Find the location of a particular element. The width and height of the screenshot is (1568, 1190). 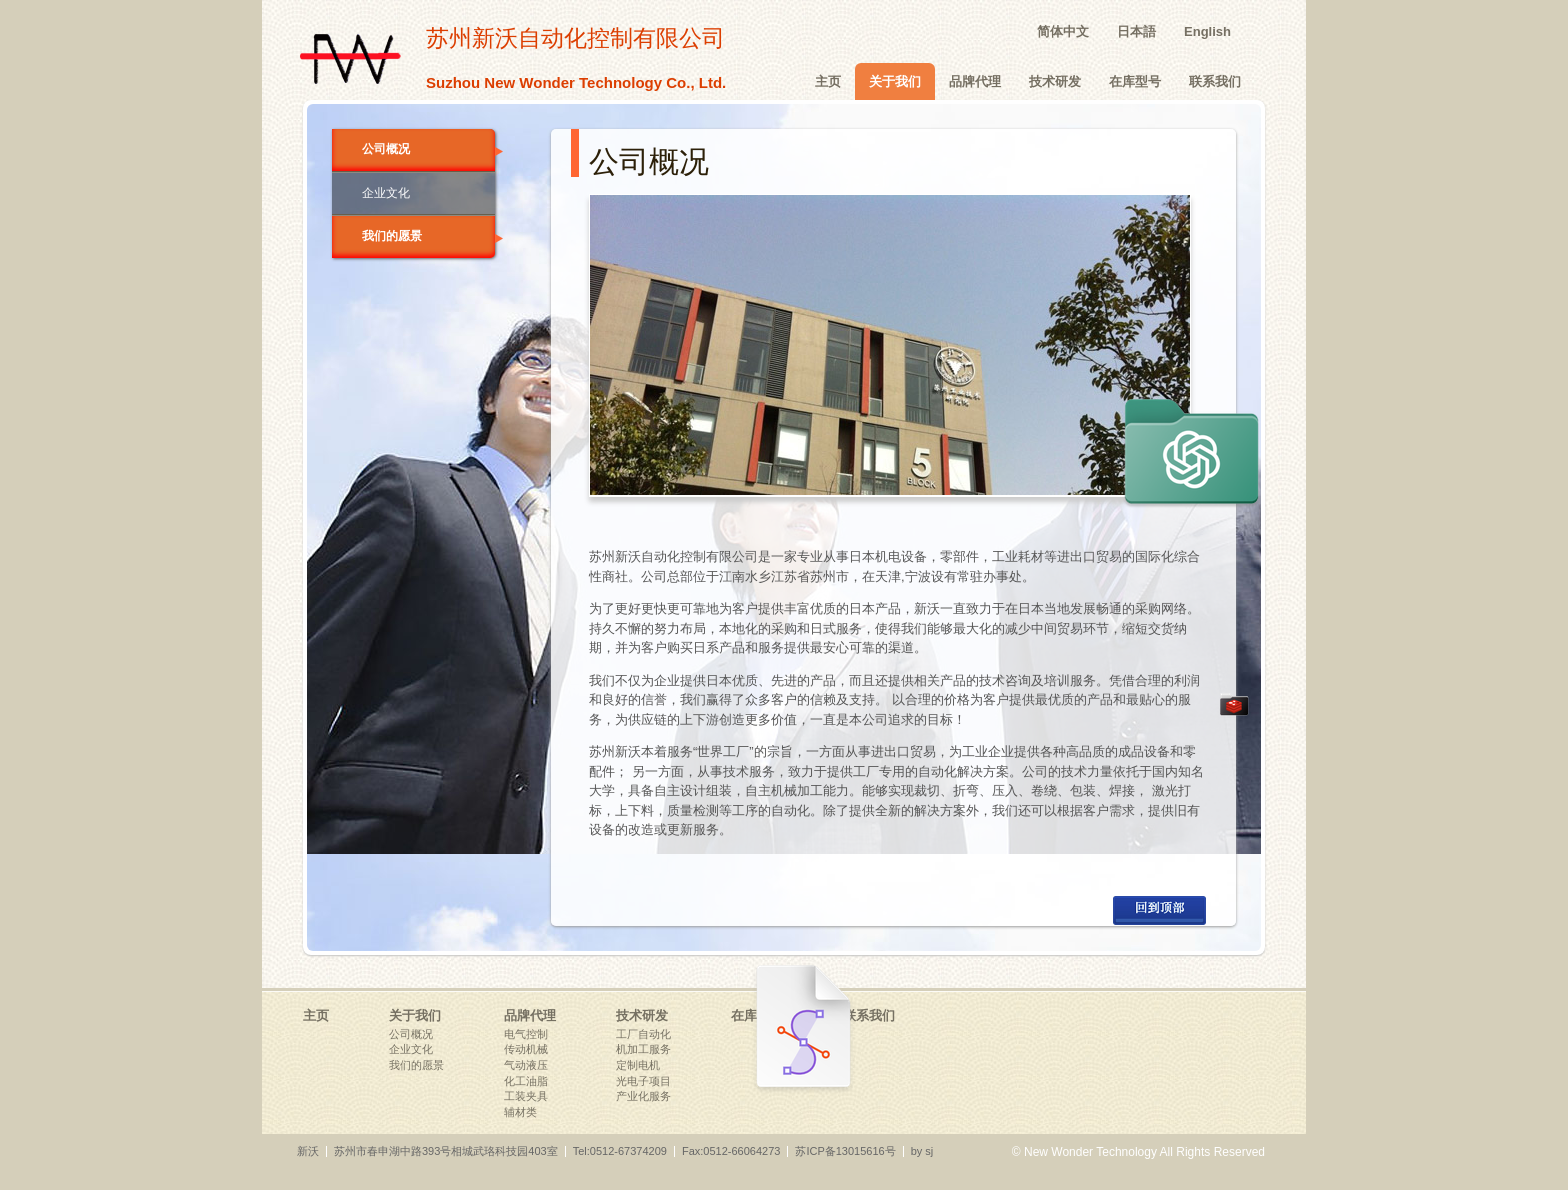

an SVG image file is located at coordinates (803, 1028).